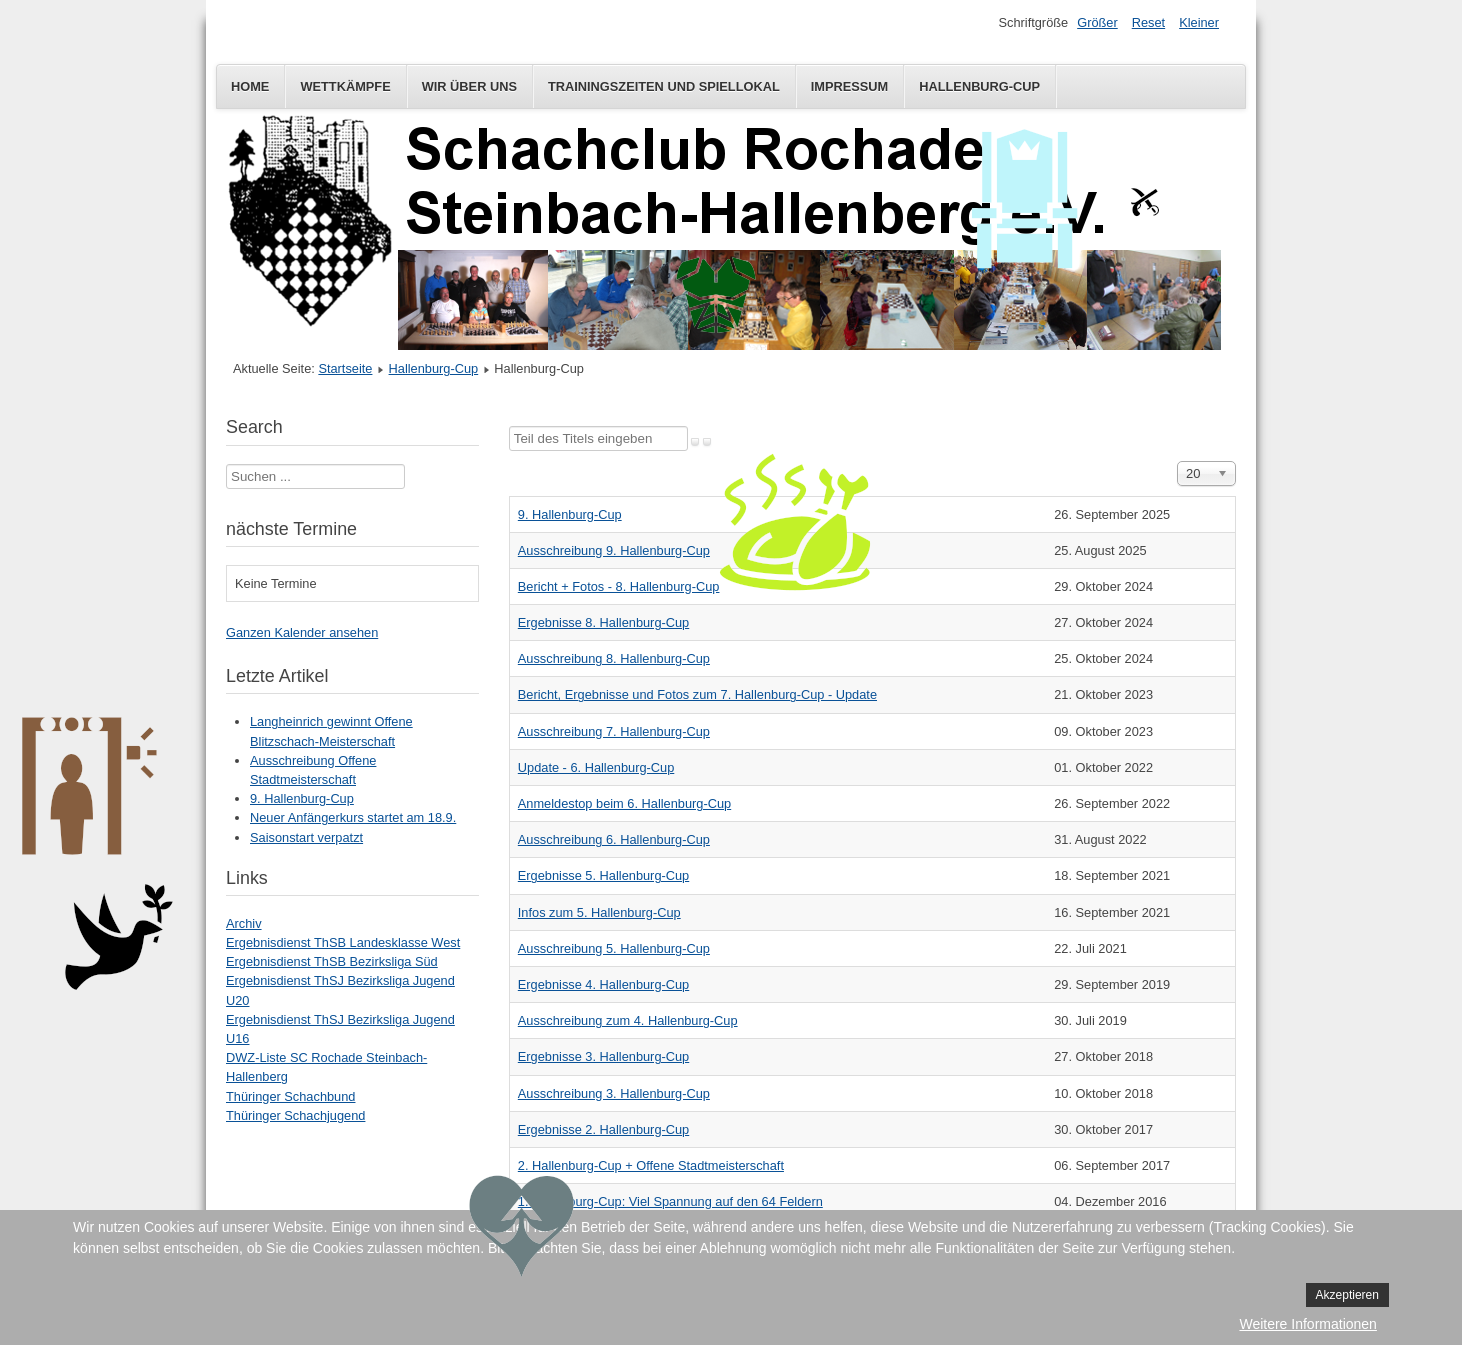  What do you see at coordinates (521, 1224) in the screenshot?
I see `select a cheerful or happy mood` at bounding box center [521, 1224].